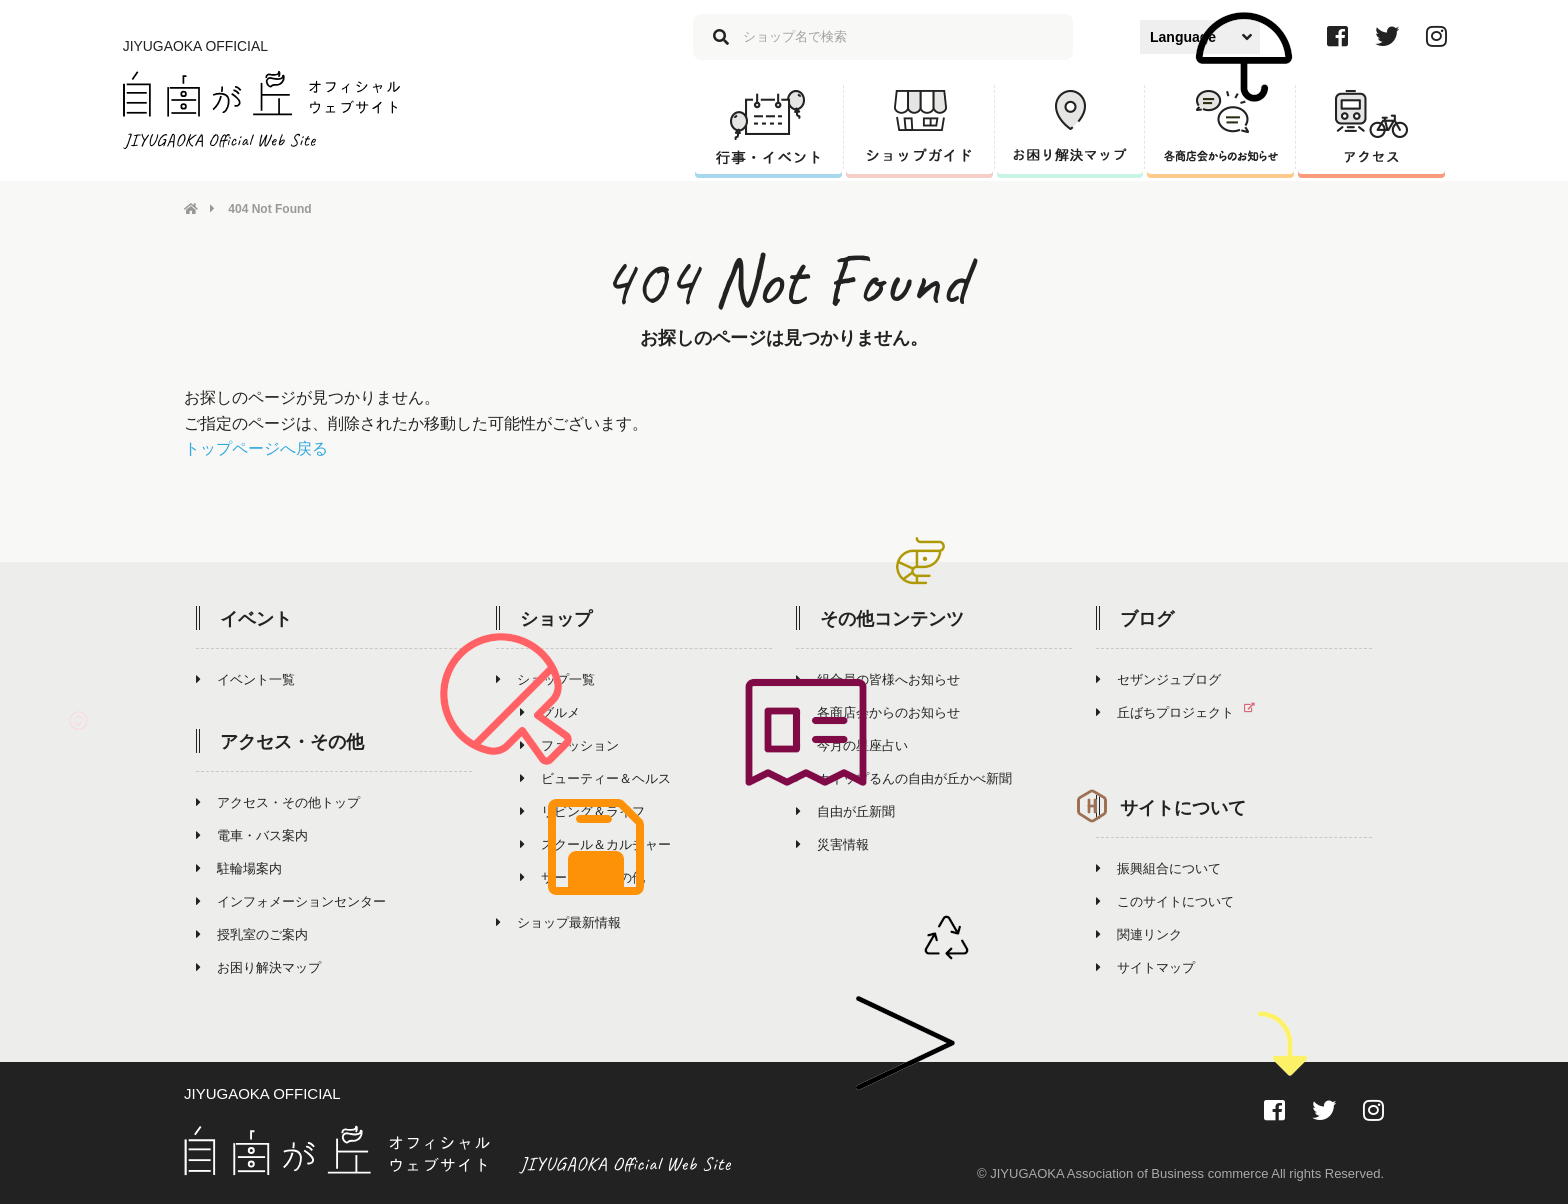  Describe the element at coordinates (898, 1043) in the screenshot. I see `navigate to the next item` at that location.